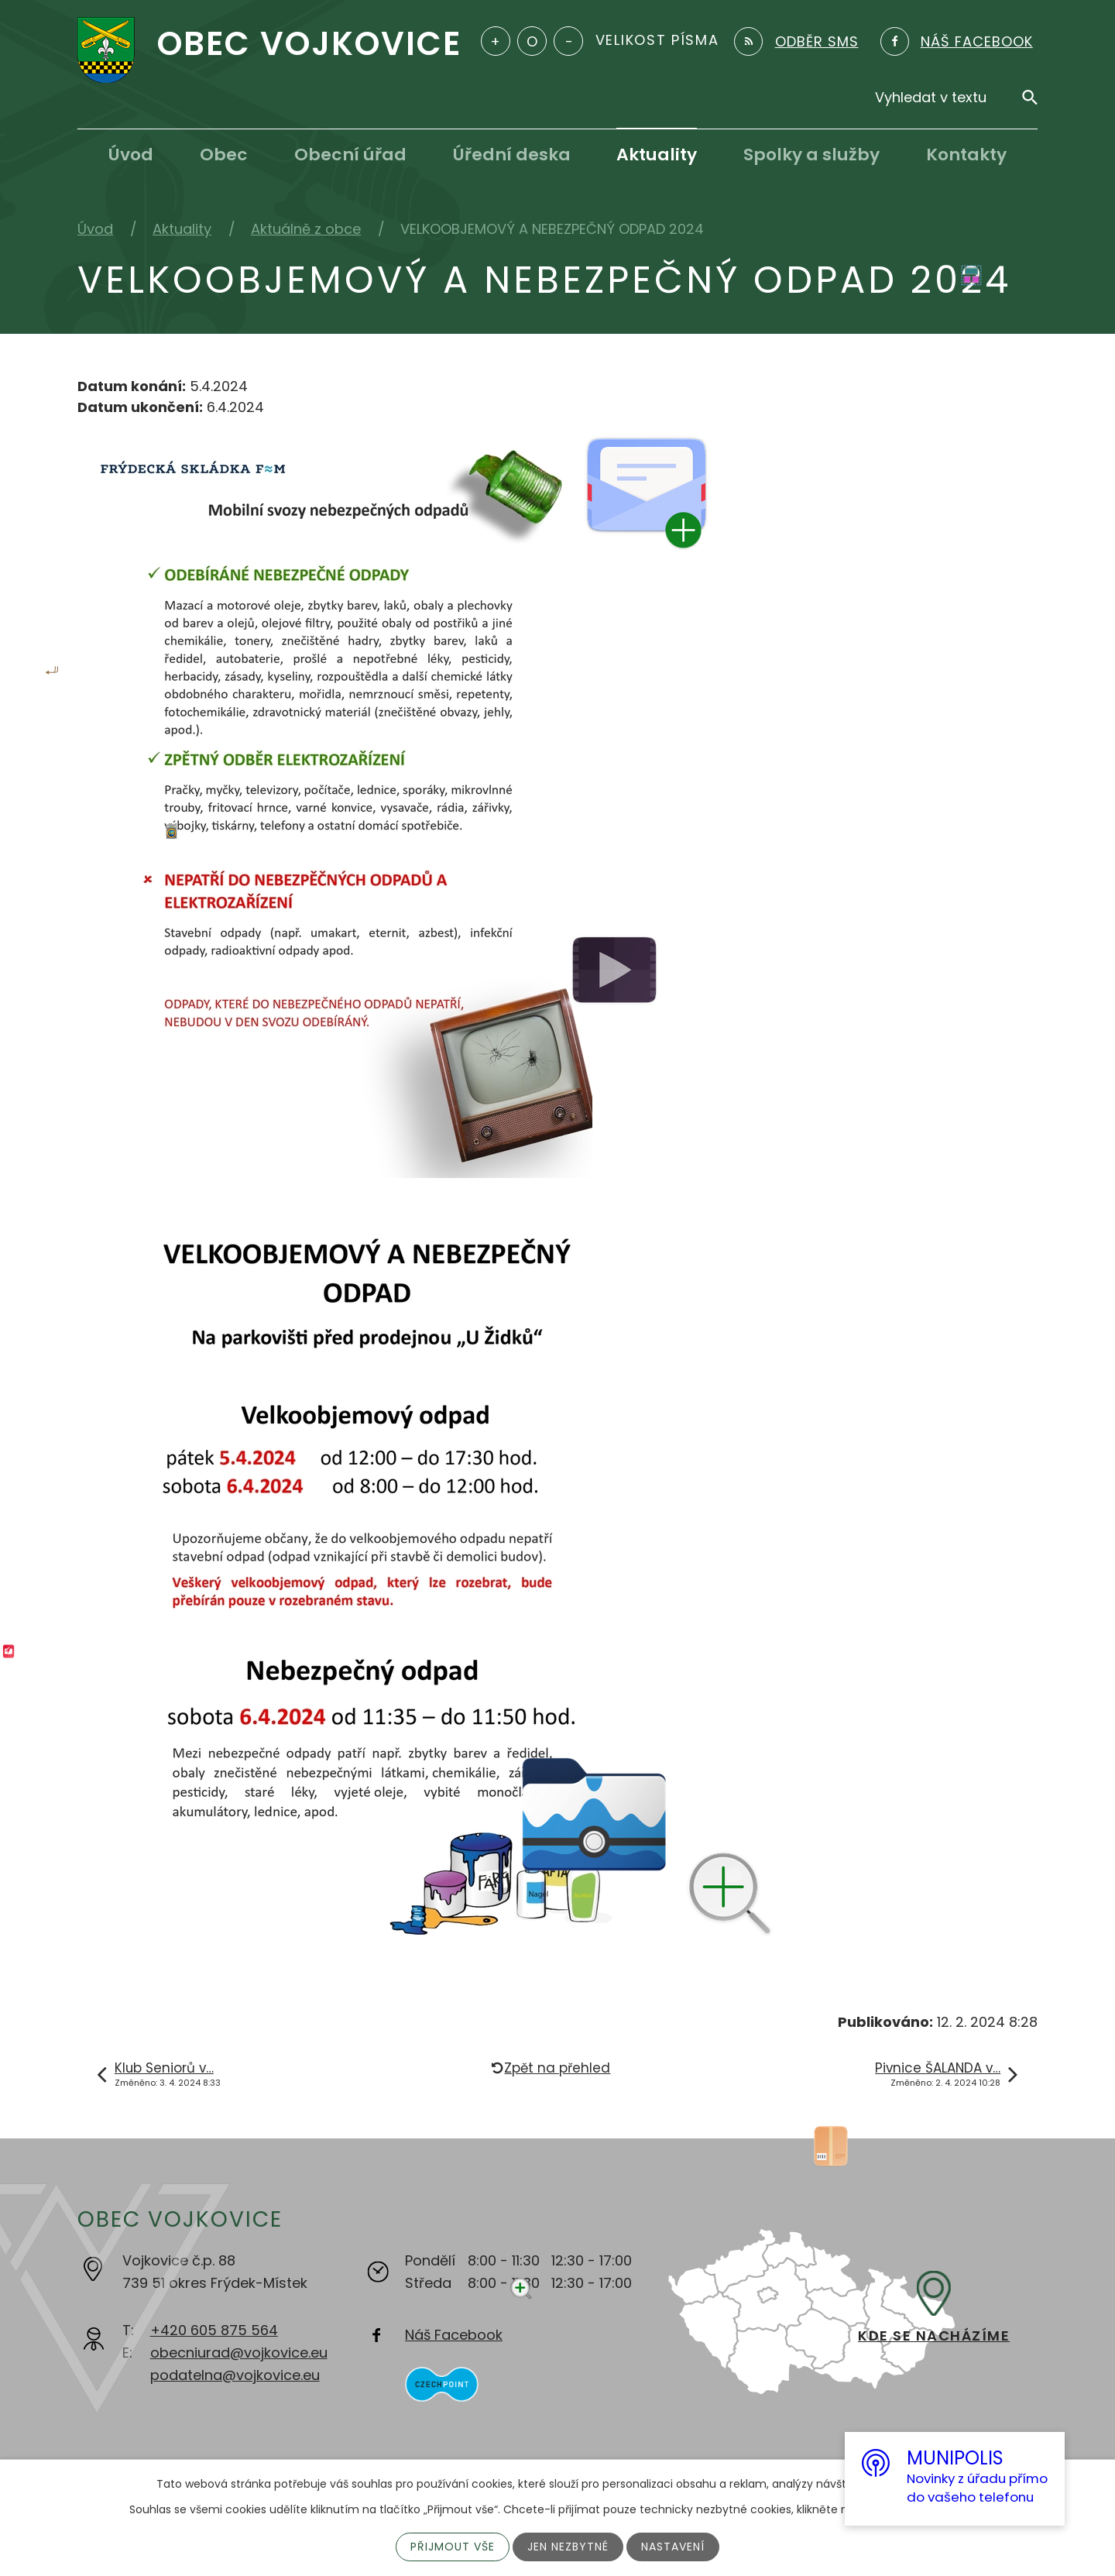 This screenshot has height=2576, width=1115. I want to click on configure RAID 10 storage array settings, so click(171, 831).